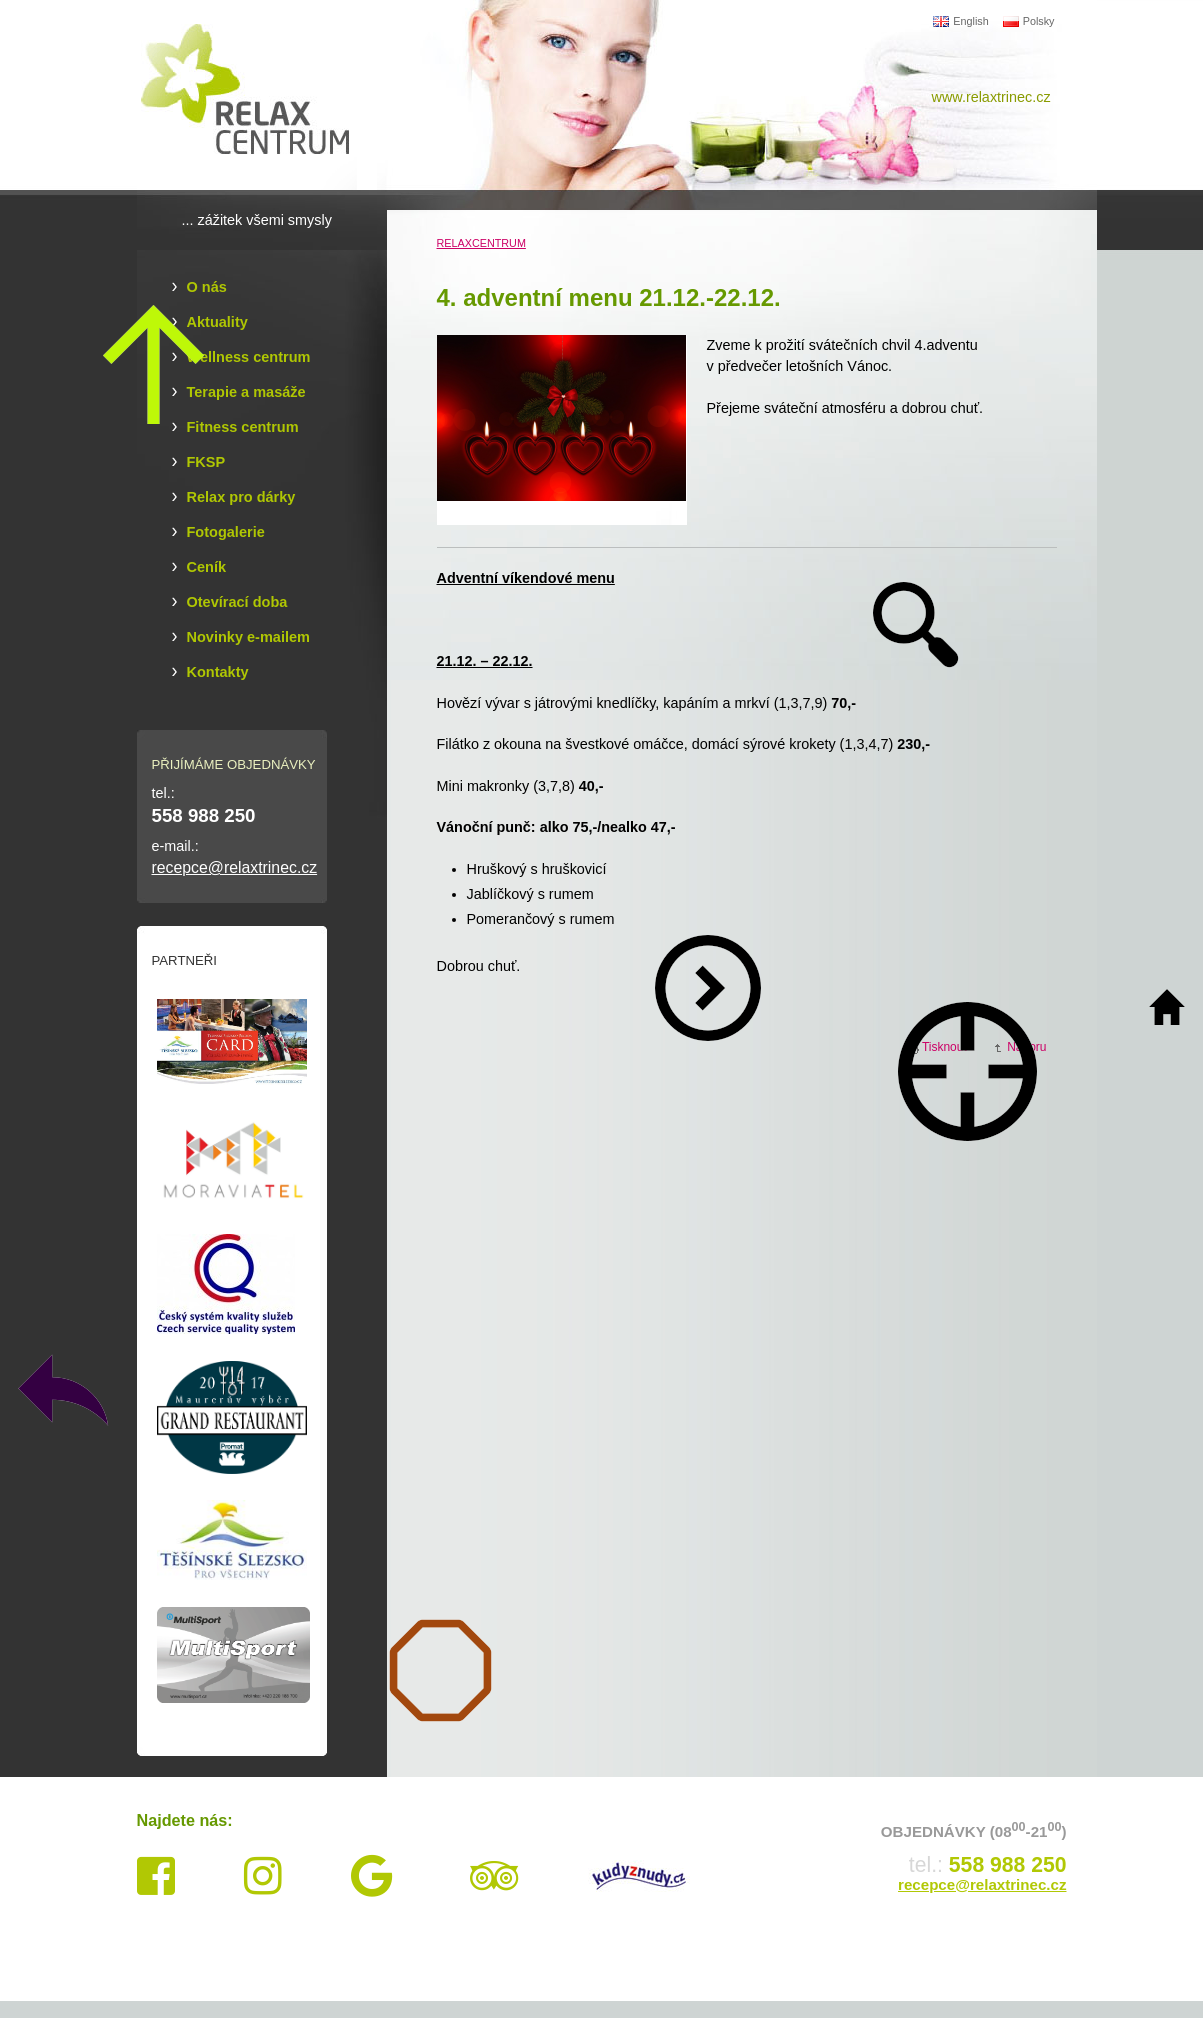  I want to click on search for content or items, so click(917, 626).